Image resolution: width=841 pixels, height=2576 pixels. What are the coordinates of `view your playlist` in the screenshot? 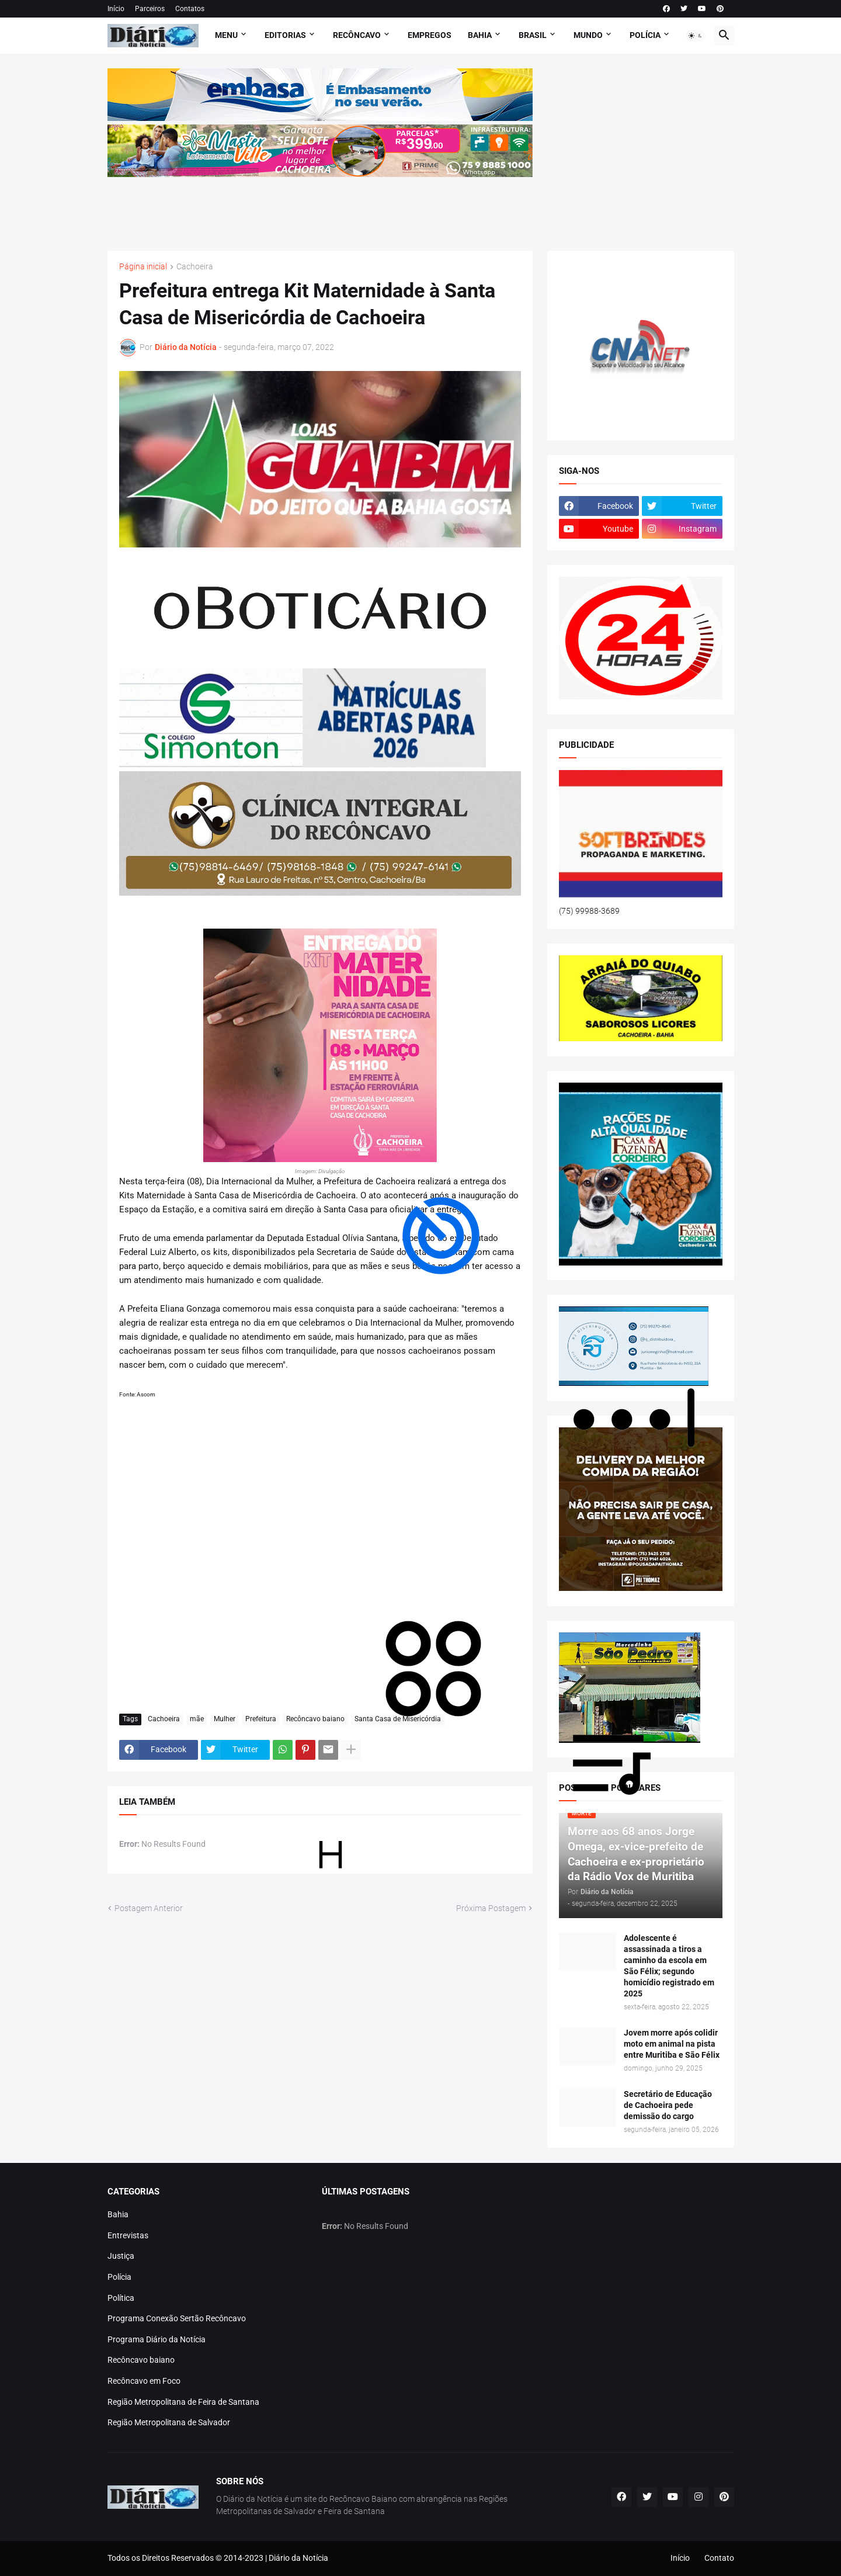 It's located at (608, 1763).